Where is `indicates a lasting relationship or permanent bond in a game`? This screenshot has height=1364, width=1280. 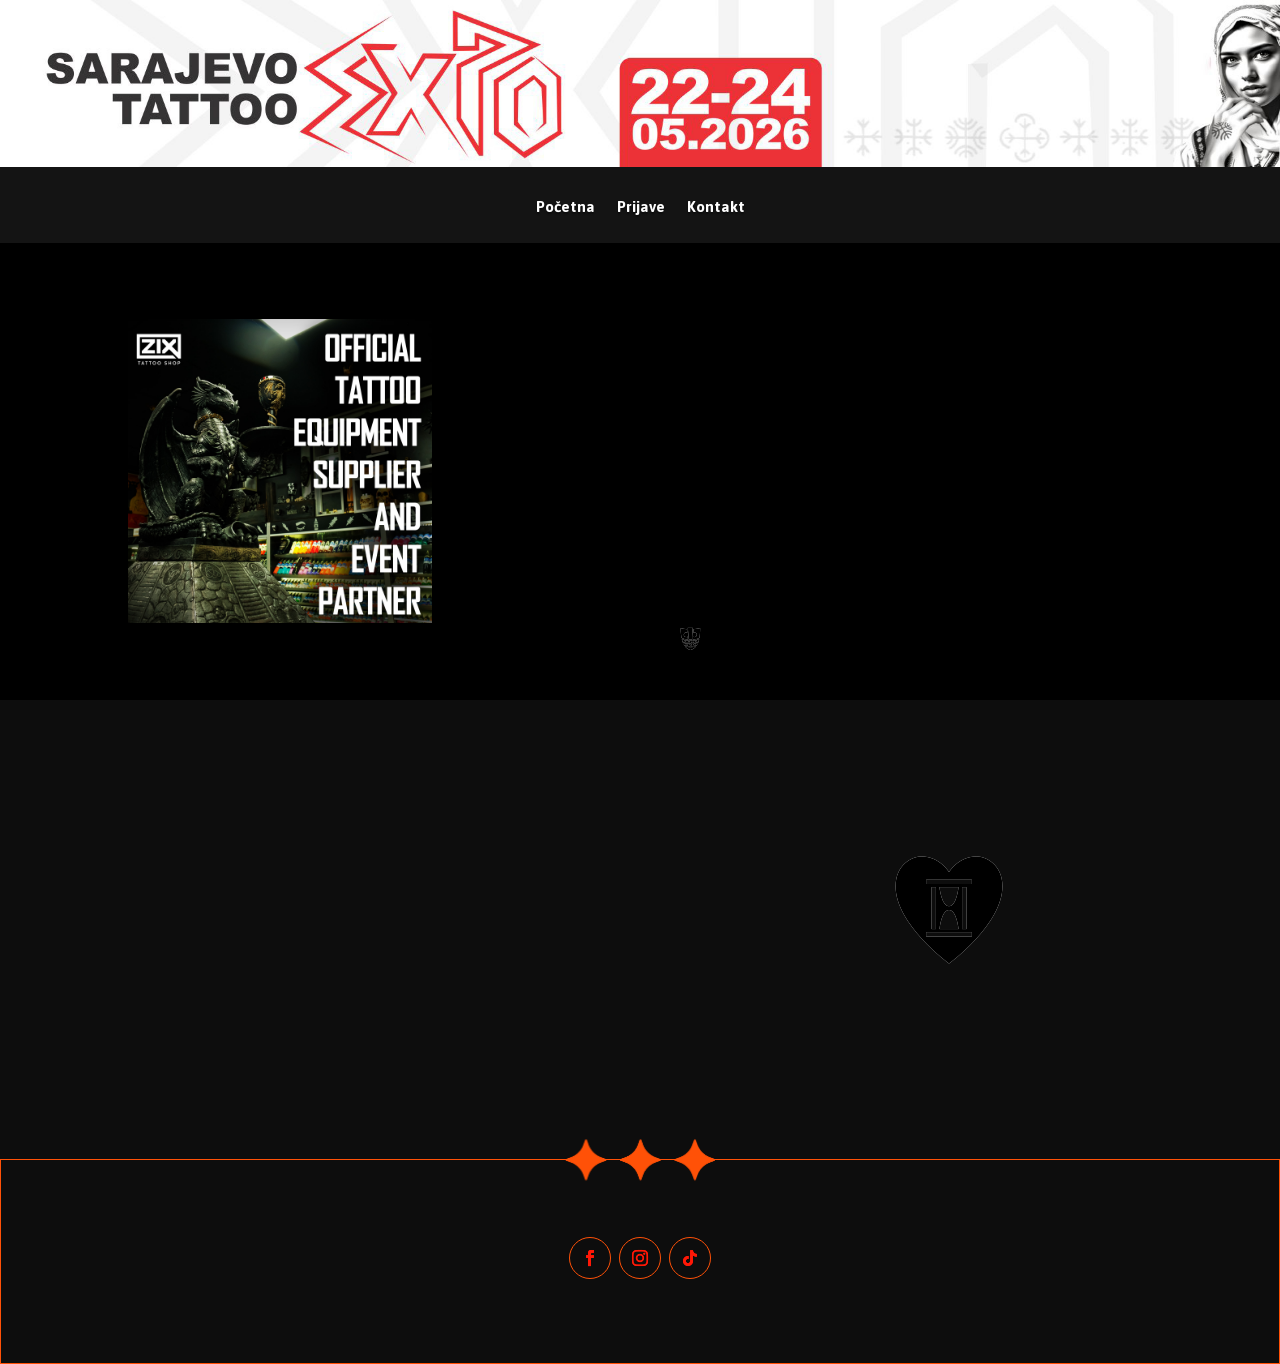
indicates a lasting relationship or permanent bond in a game is located at coordinates (949, 910).